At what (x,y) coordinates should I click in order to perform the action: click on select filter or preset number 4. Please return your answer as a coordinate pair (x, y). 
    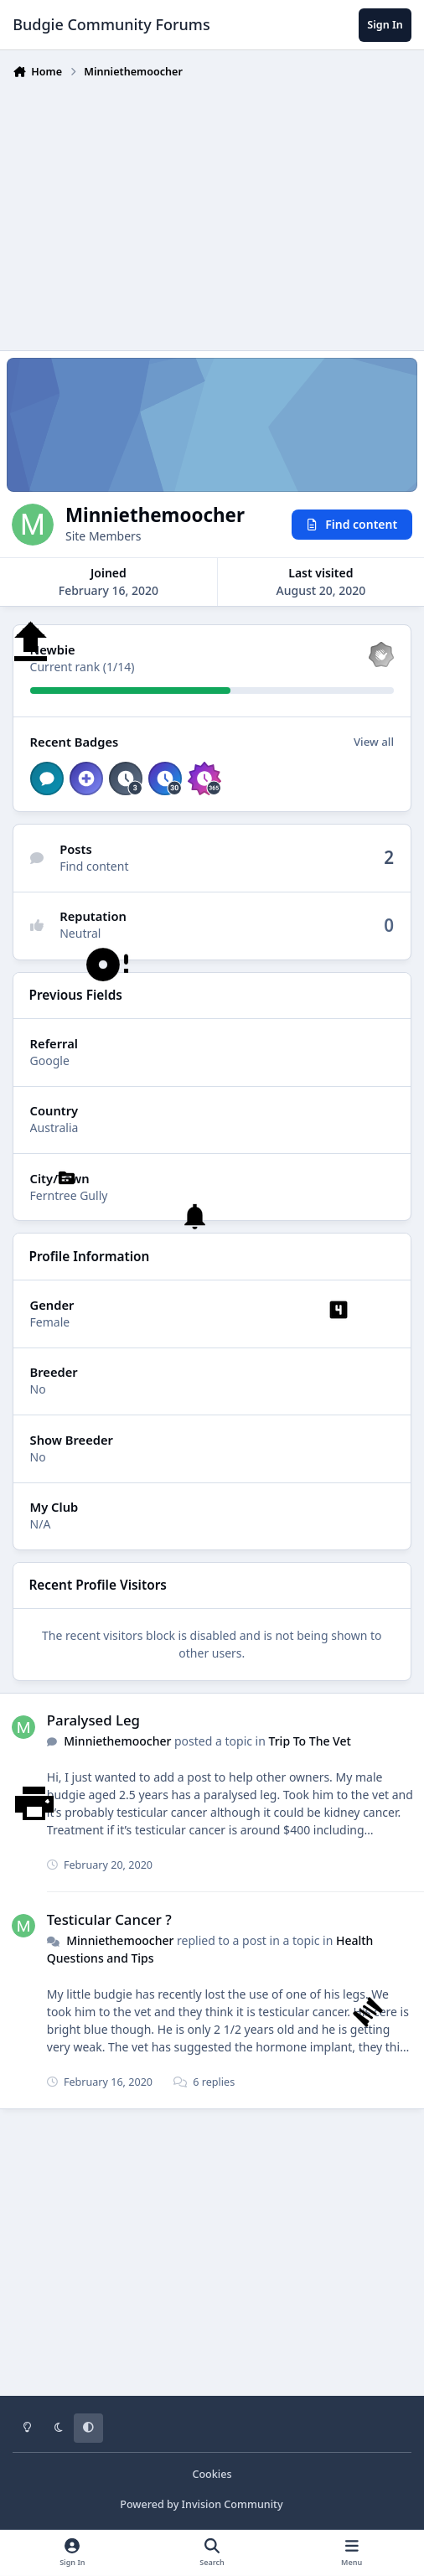
    Looking at the image, I should click on (339, 1310).